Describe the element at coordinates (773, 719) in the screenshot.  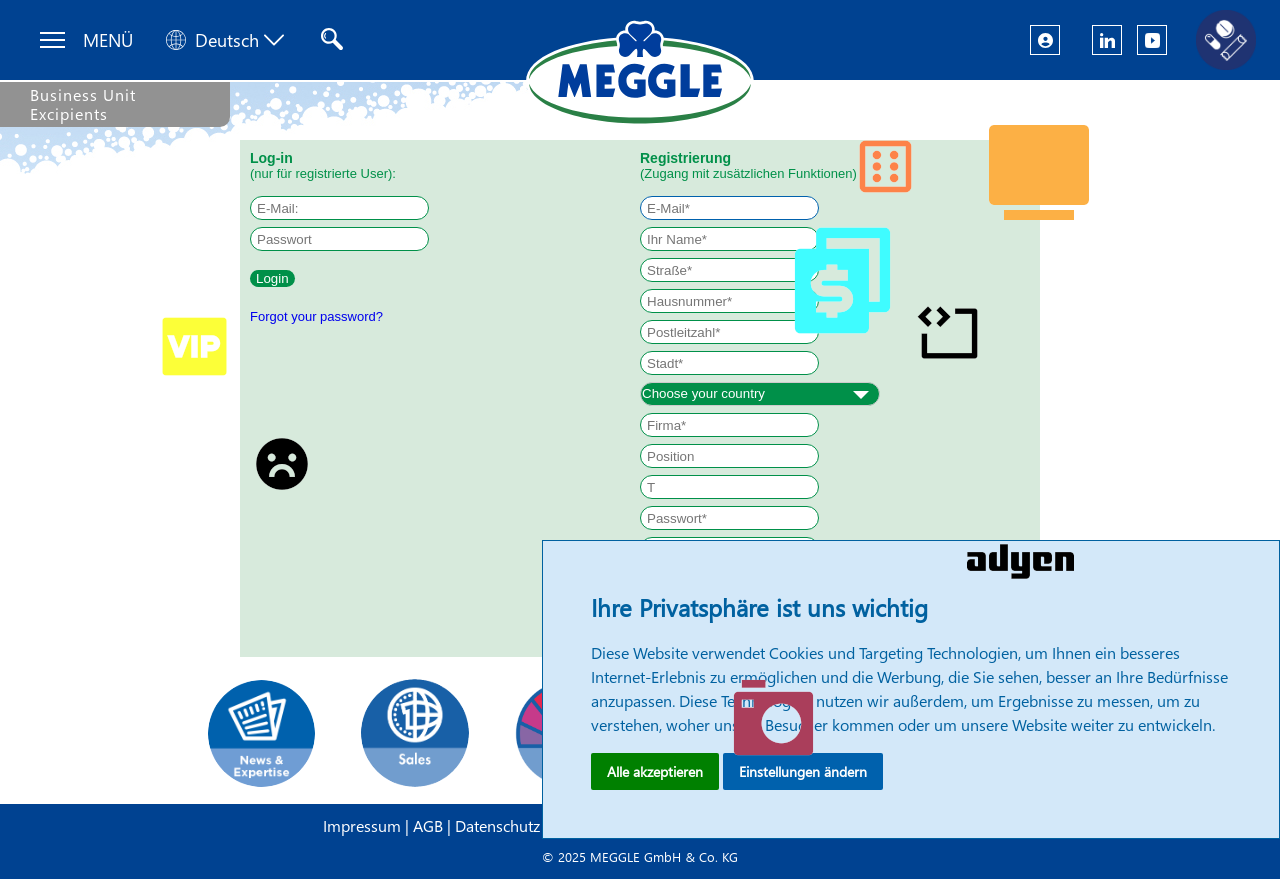
I see `open camera to take a photo` at that location.